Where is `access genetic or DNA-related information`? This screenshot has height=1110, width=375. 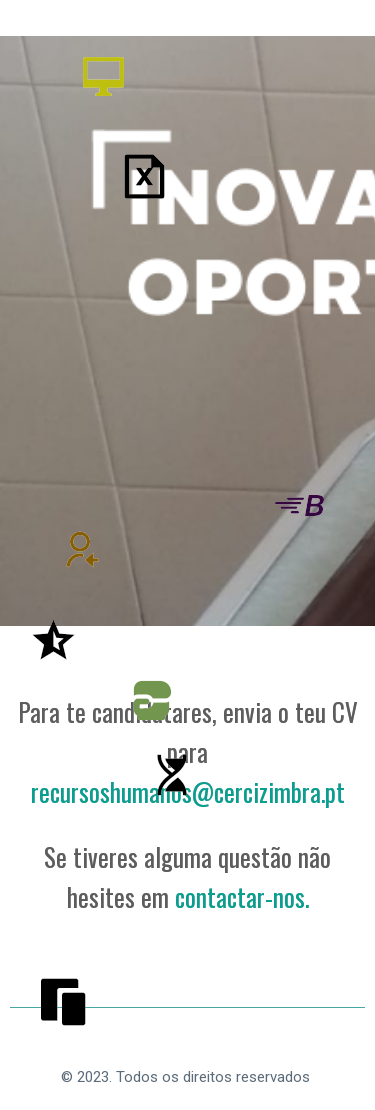
access genetic or DNA-related information is located at coordinates (172, 775).